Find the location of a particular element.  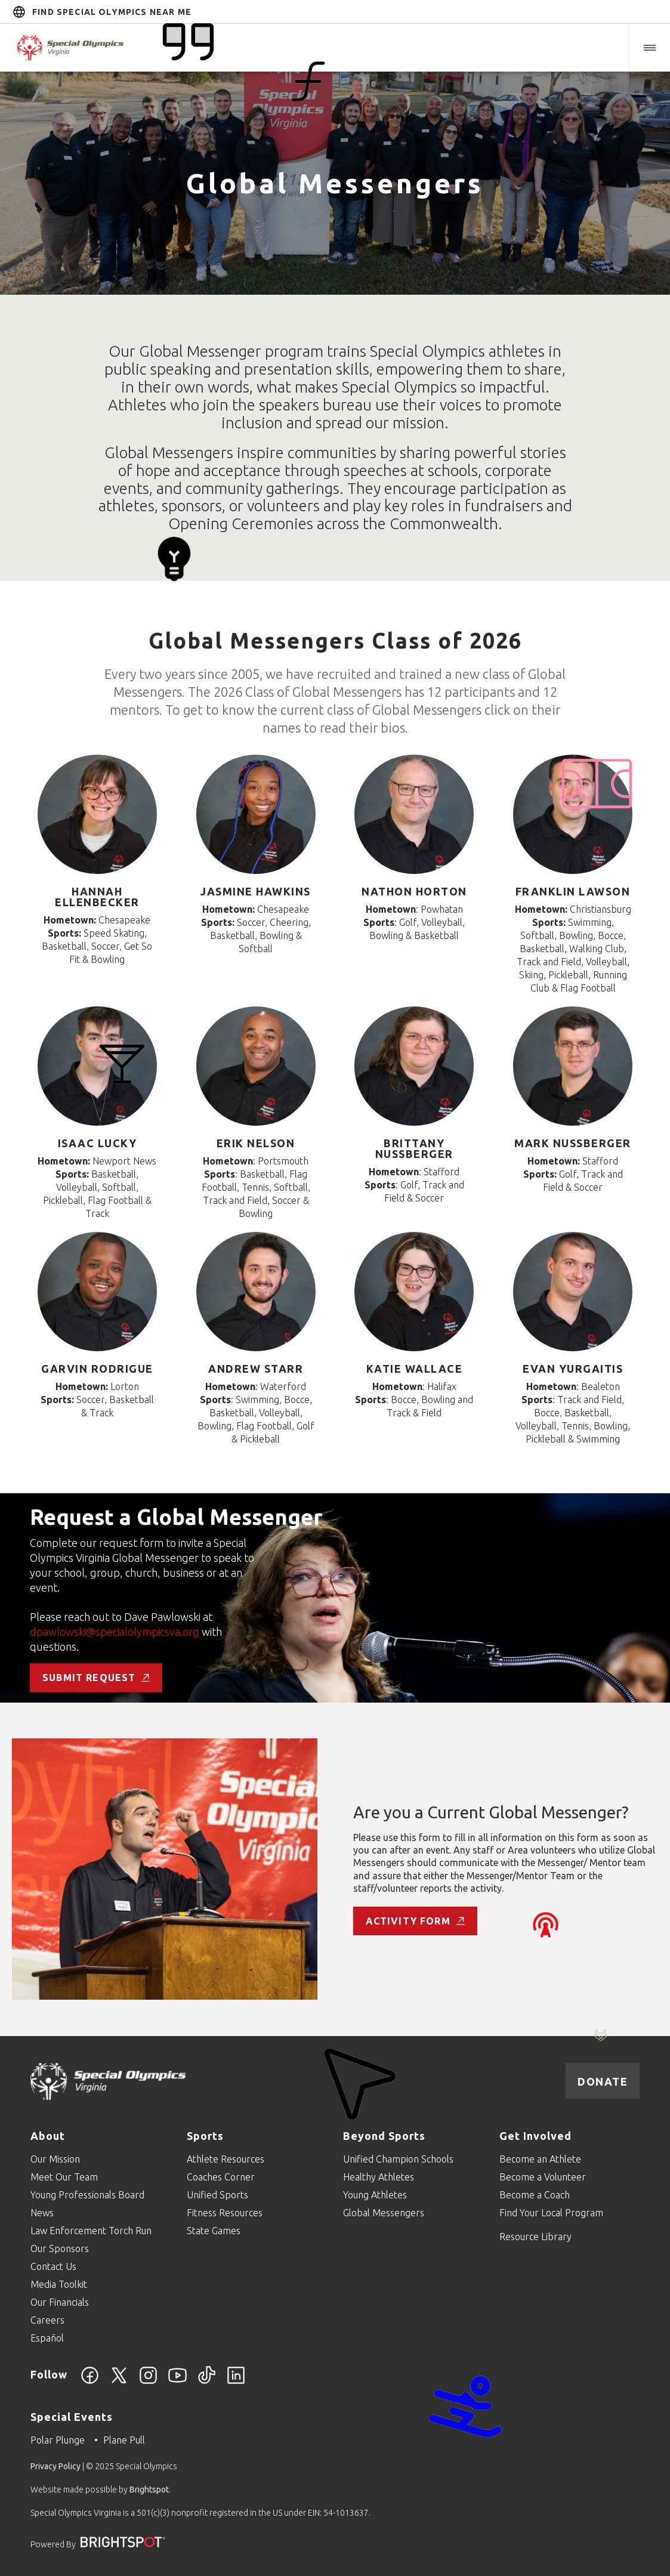

tap to navigate to a destination is located at coordinates (354, 2078).